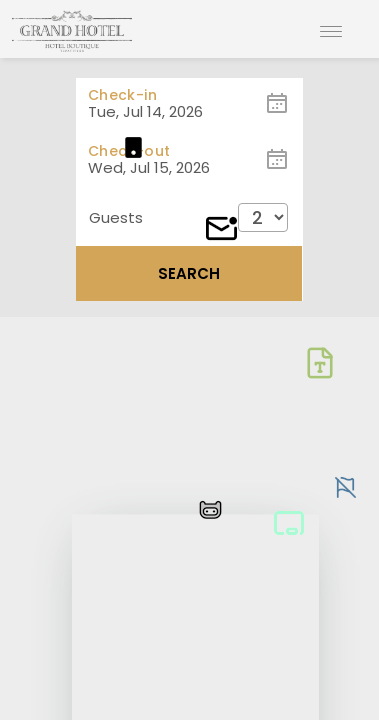  What do you see at coordinates (210, 509) in the screenshot?
I see `finn the human character icon from adventure time` at bounding box center [210, 509].